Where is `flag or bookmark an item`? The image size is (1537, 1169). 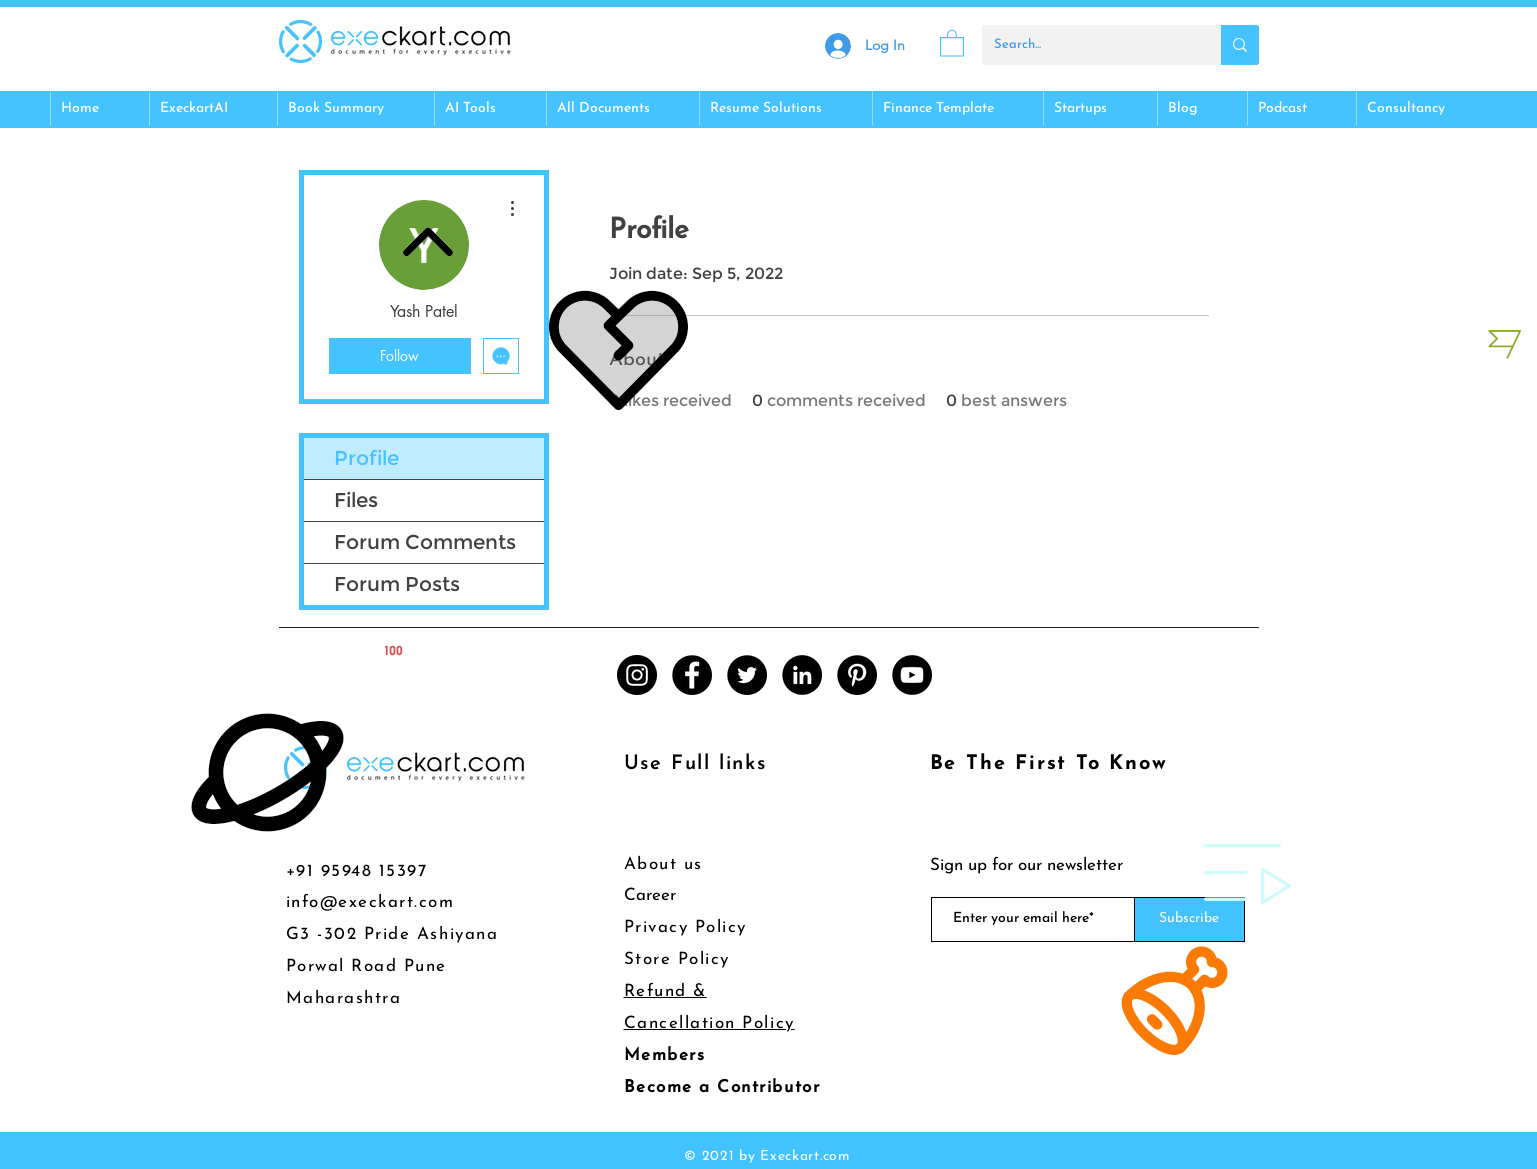 flag or bookmark an item is located at coordinates (1503, 342).